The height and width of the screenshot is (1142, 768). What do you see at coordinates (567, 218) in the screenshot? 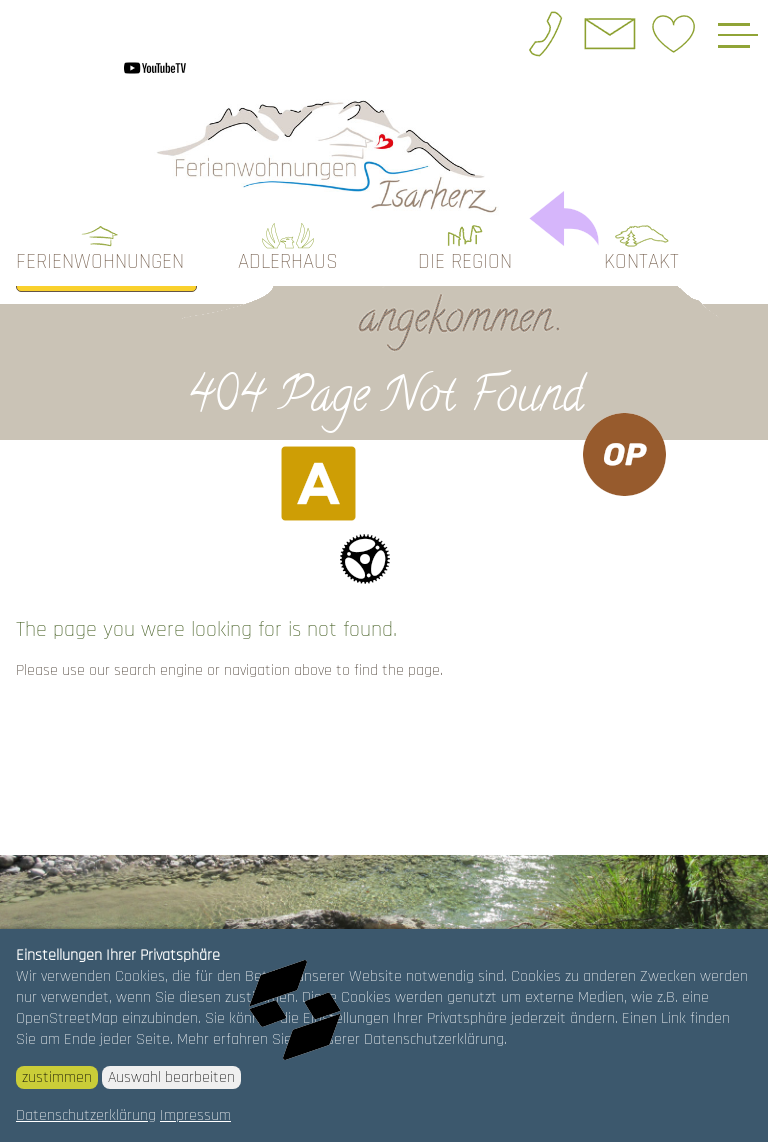
I see `reply to a message or email` at bounding box center [567, 218].